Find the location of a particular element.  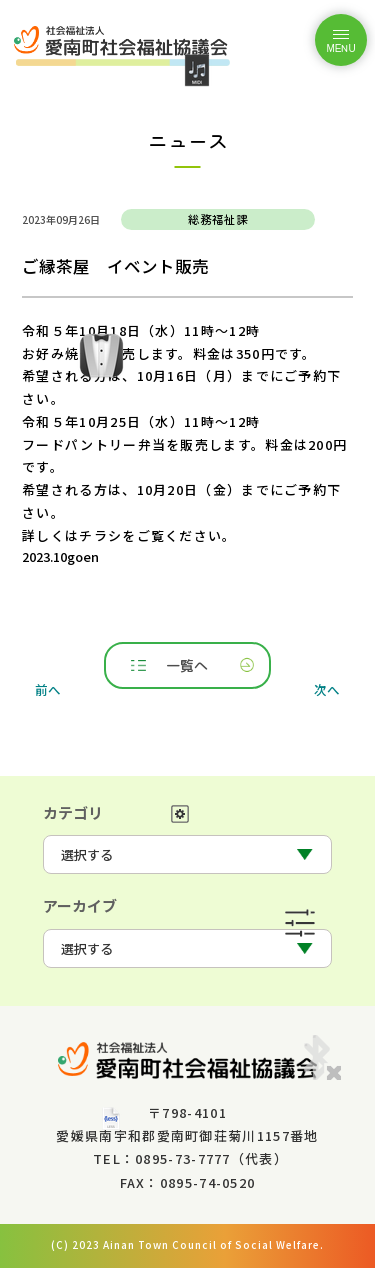

a LESS stylesheet file is located at coordinates (111, 1119).